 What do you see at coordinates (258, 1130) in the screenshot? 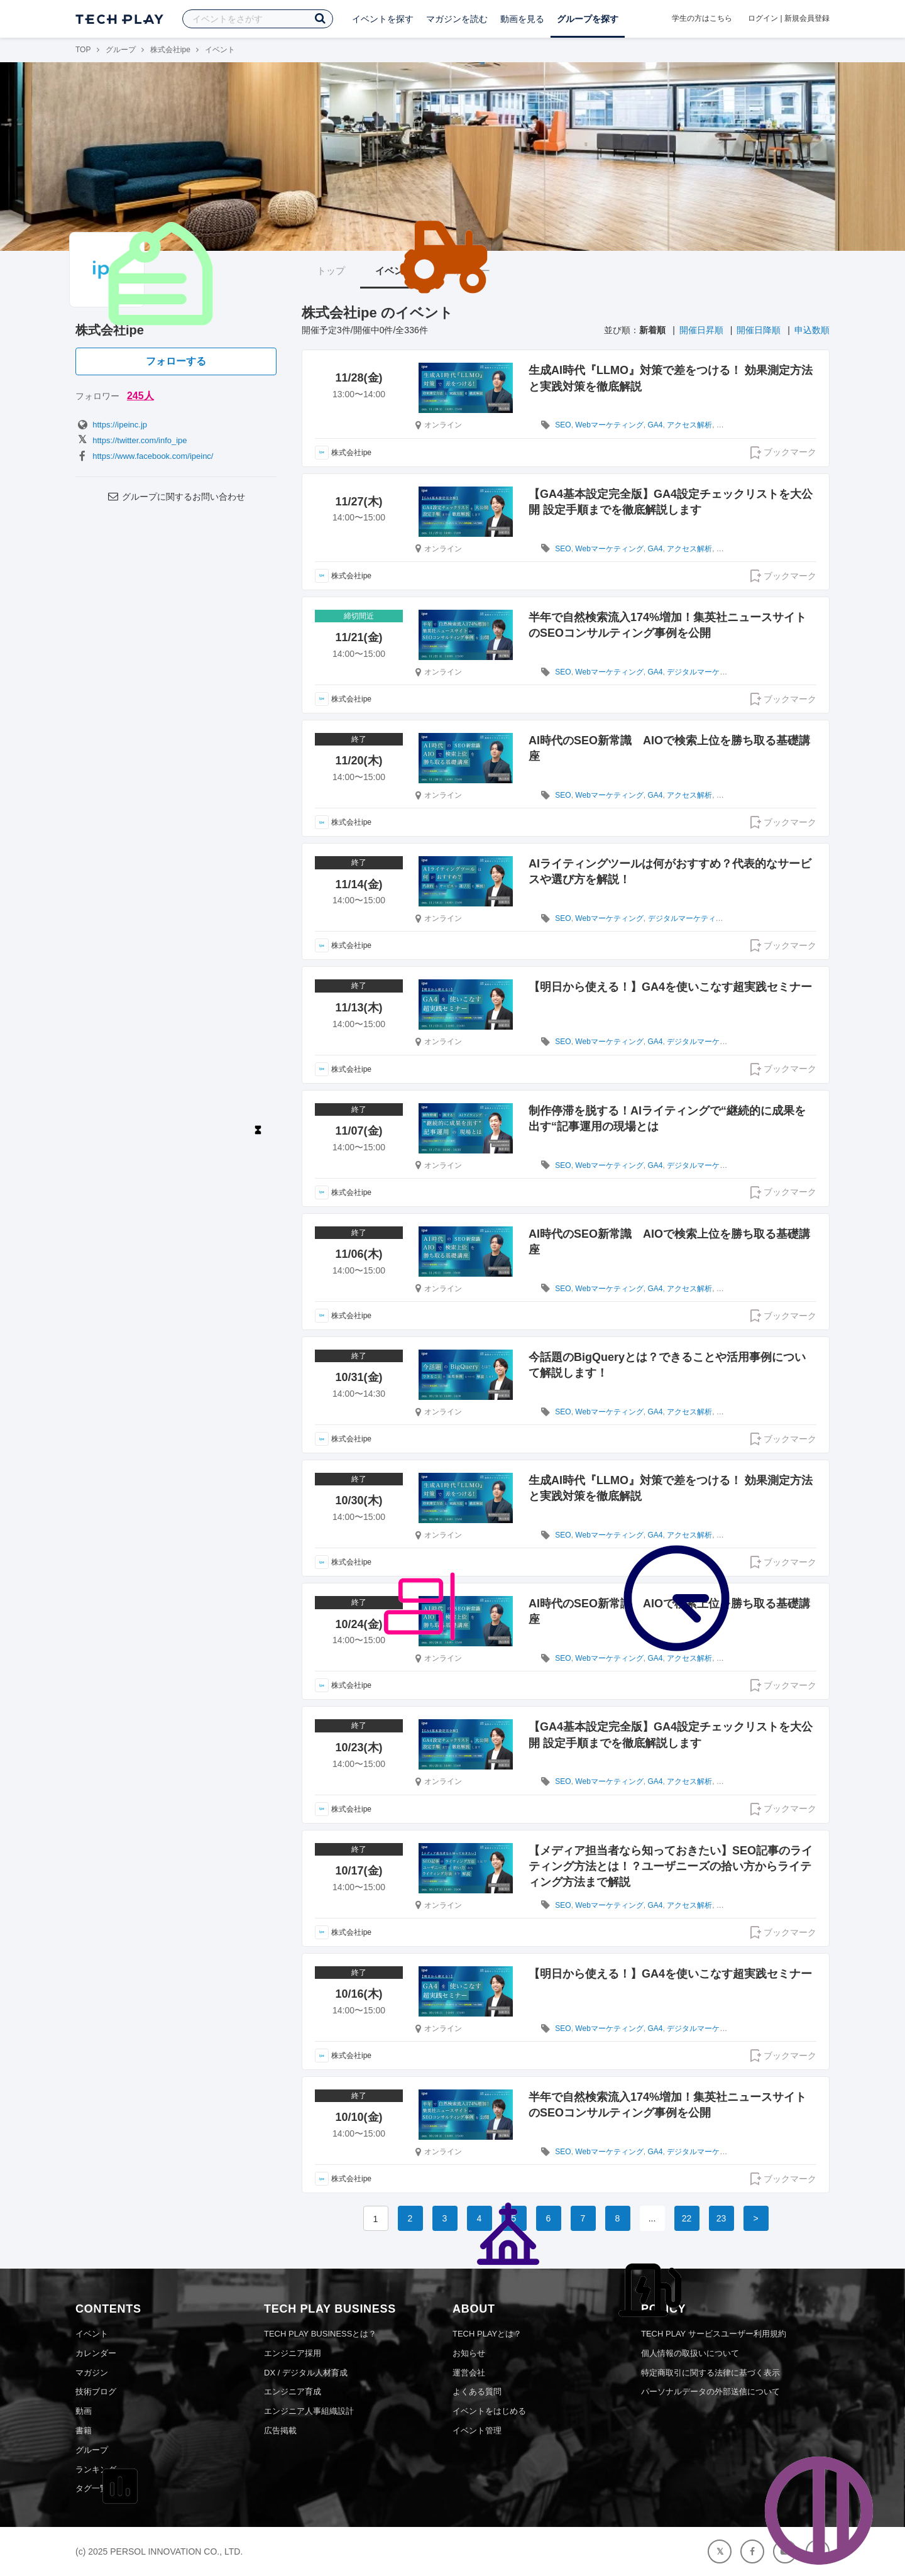
I see `indicates loading or processing in progress` at bounding box center [258, 1130].